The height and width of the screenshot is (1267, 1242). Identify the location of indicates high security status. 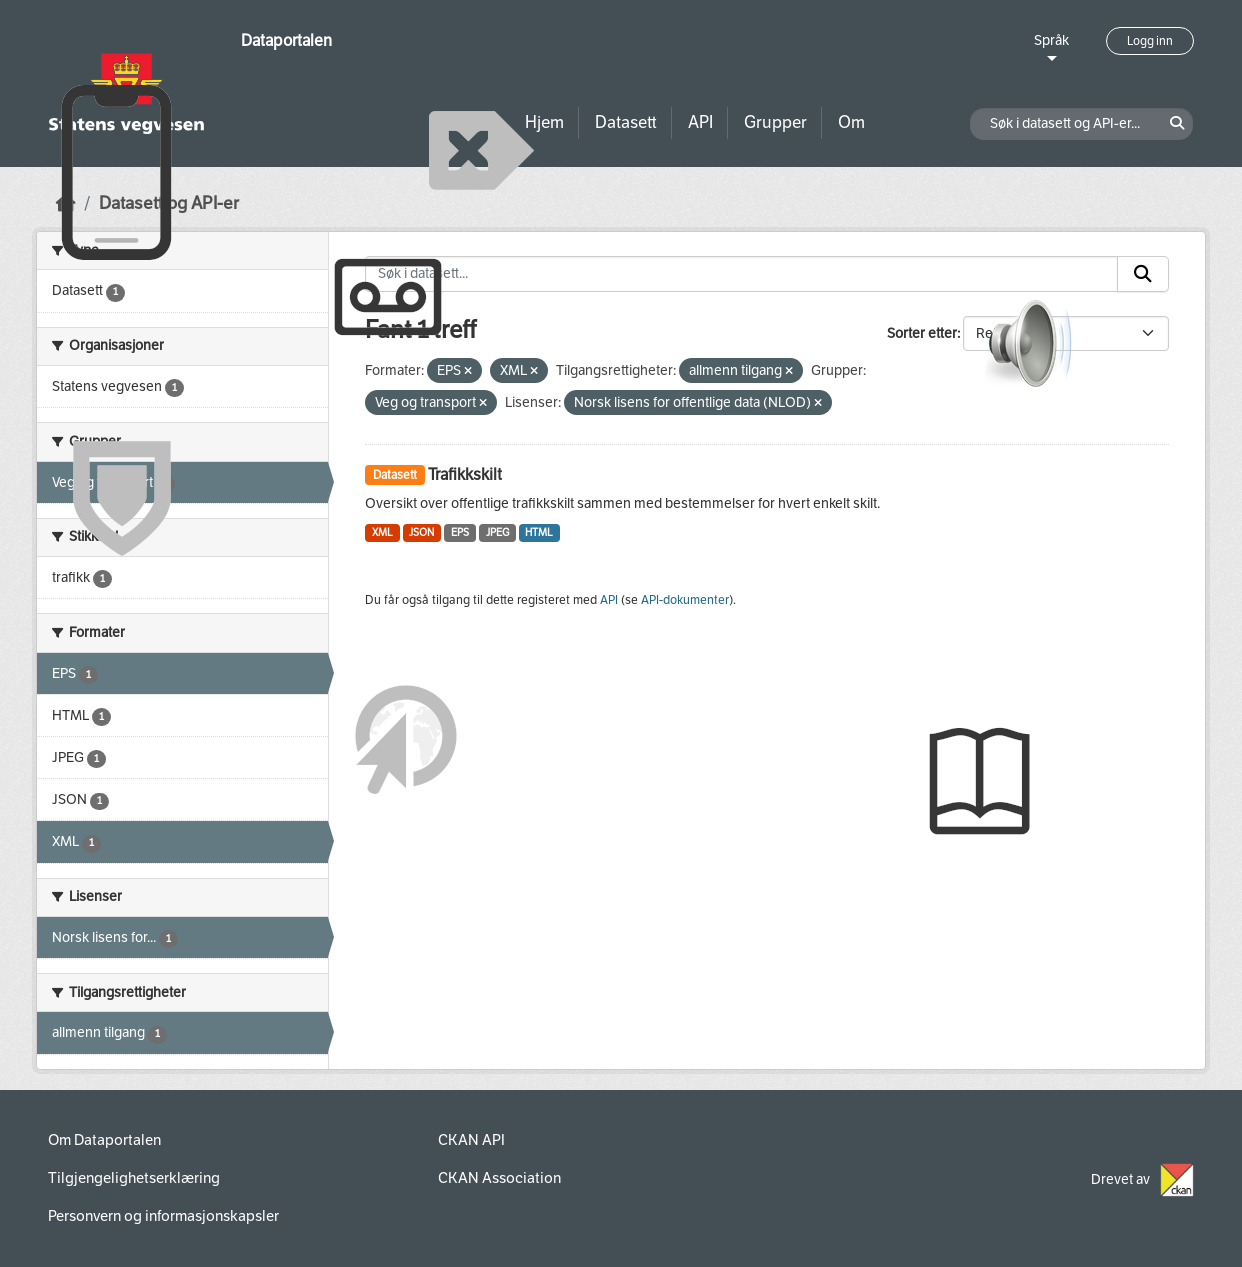
(122, 498).